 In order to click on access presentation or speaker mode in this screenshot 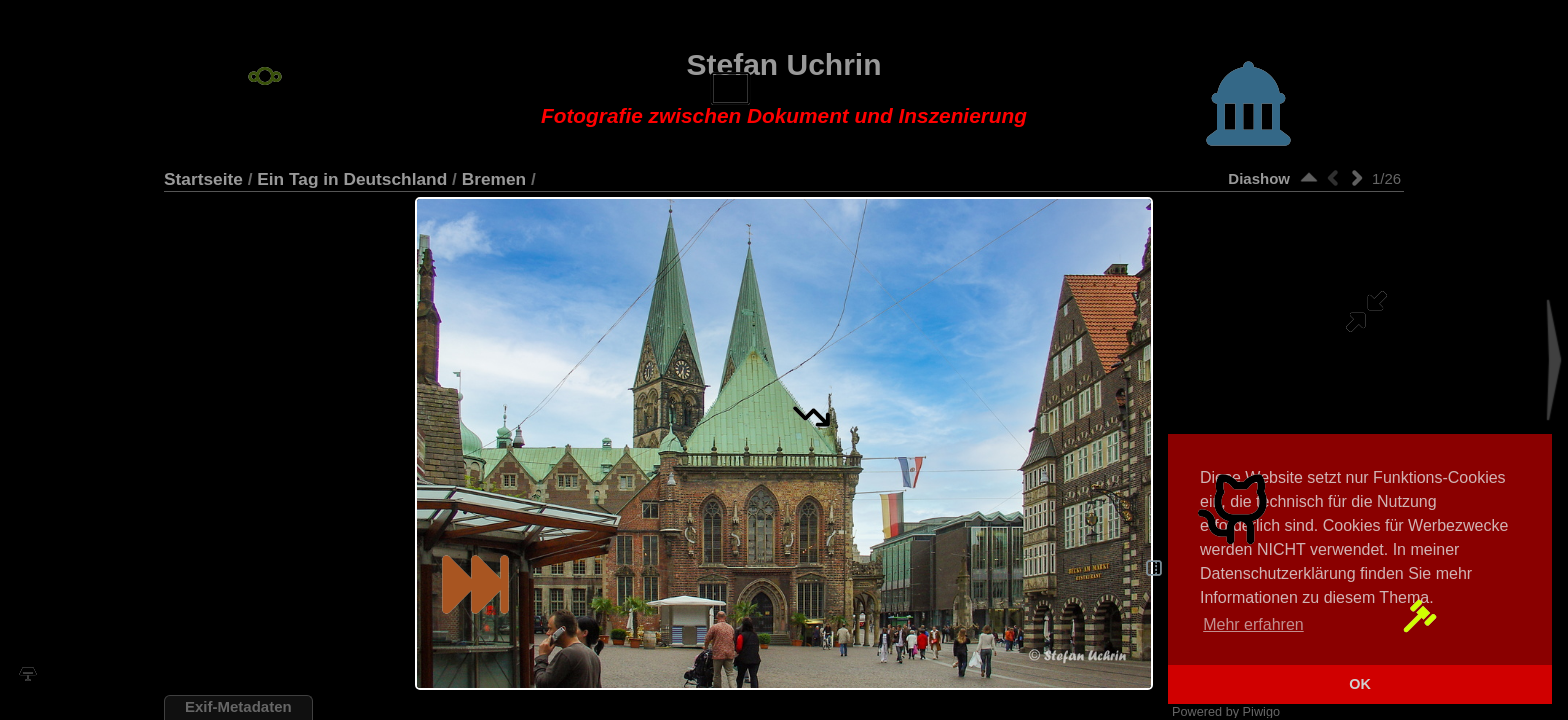, I will do `click(28, 674)`.